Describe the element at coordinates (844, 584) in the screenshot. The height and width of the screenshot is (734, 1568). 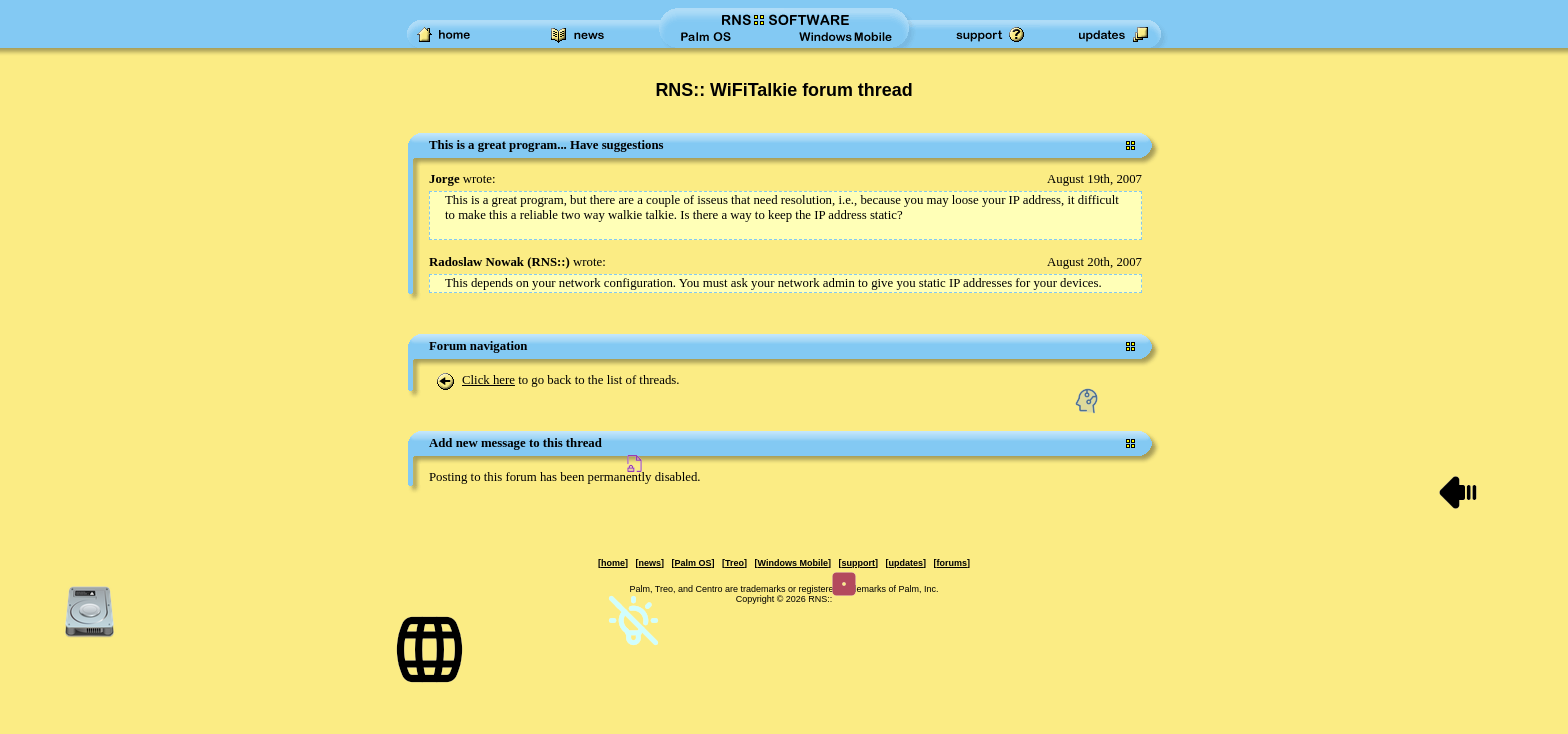
I see `roll the dice or generate a random result` at that location.